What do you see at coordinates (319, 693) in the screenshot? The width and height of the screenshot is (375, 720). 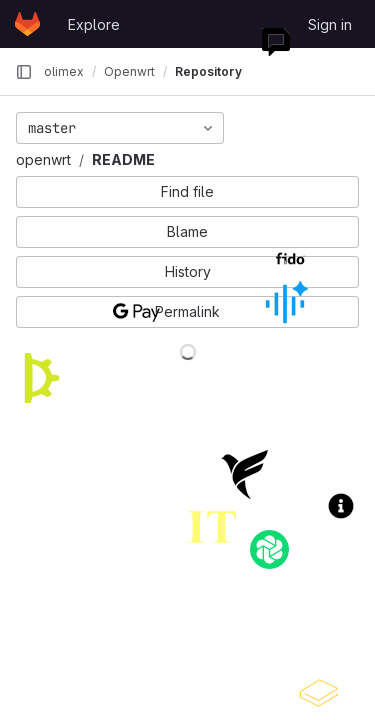 I see `LBRY decentralized content platform logo` at bounding box center [319, 693].